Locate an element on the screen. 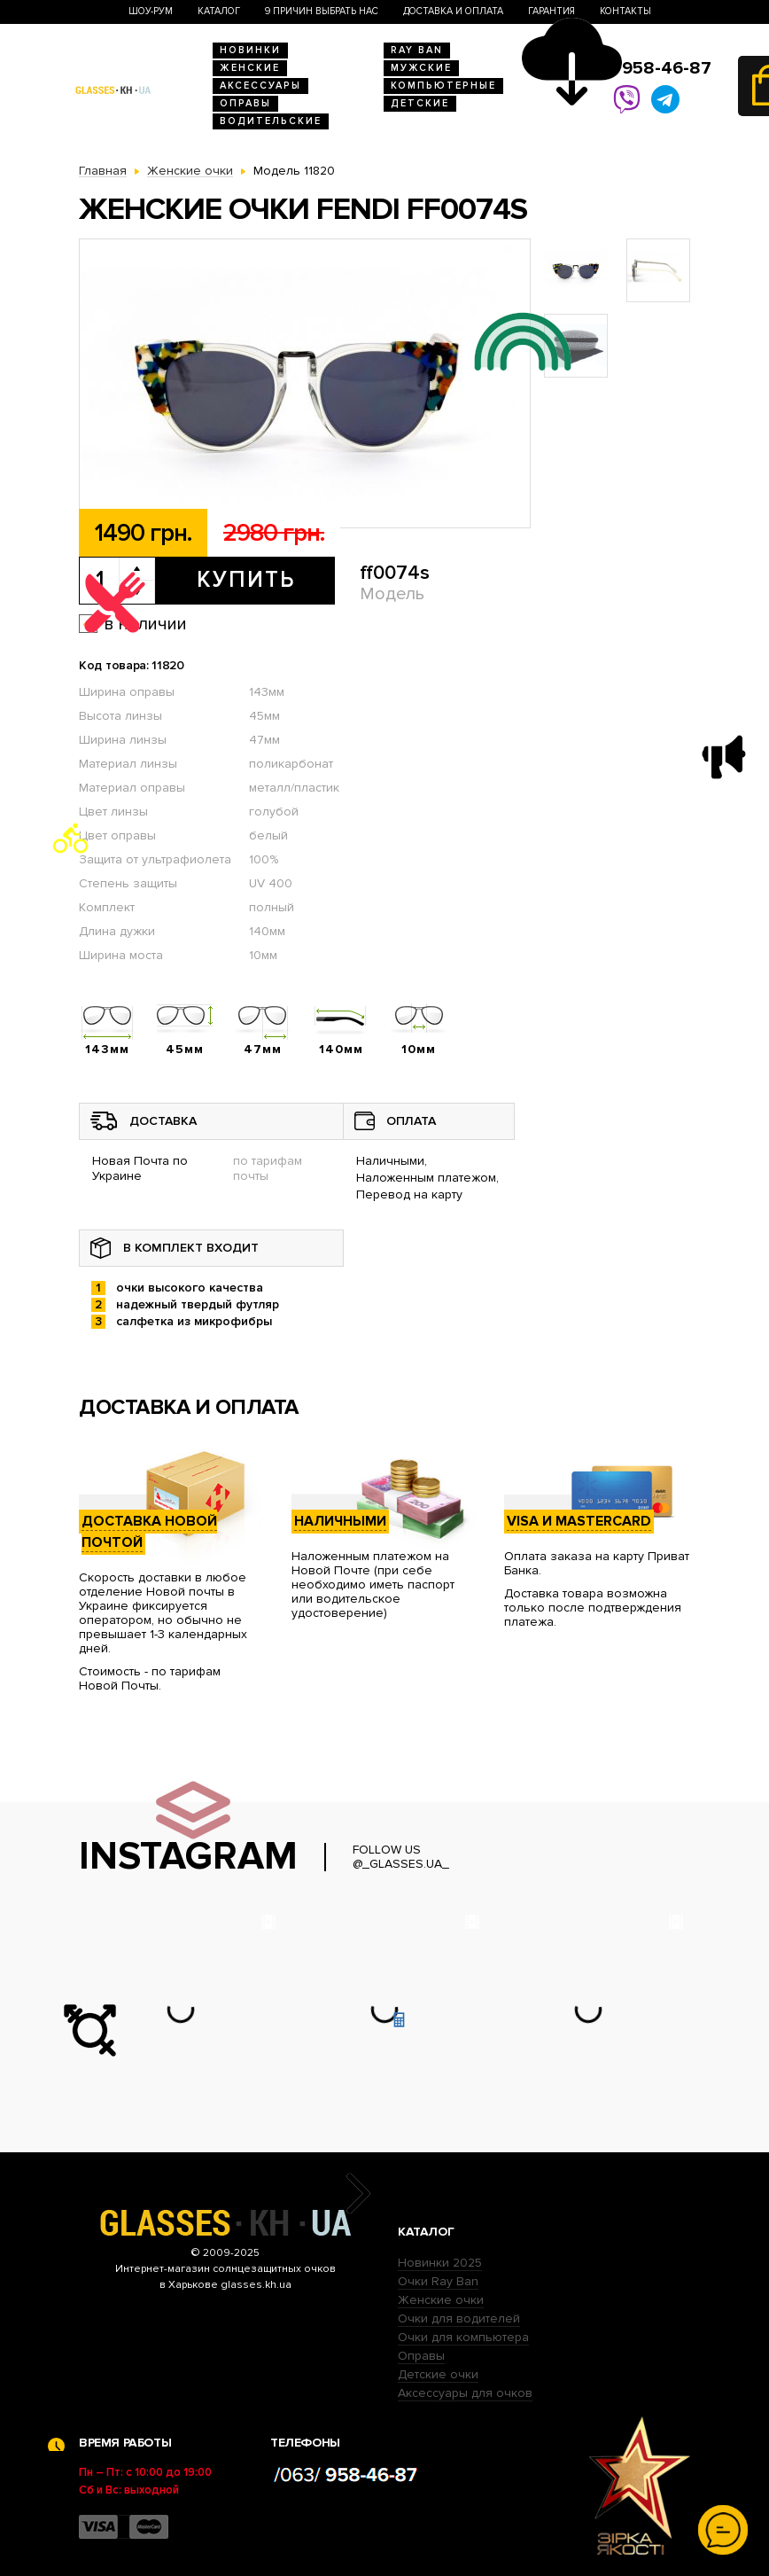 Image resolution: width=769 pixels, height=2576 pixels. make an announcement or broadcast is located at coordinates (724, 757).